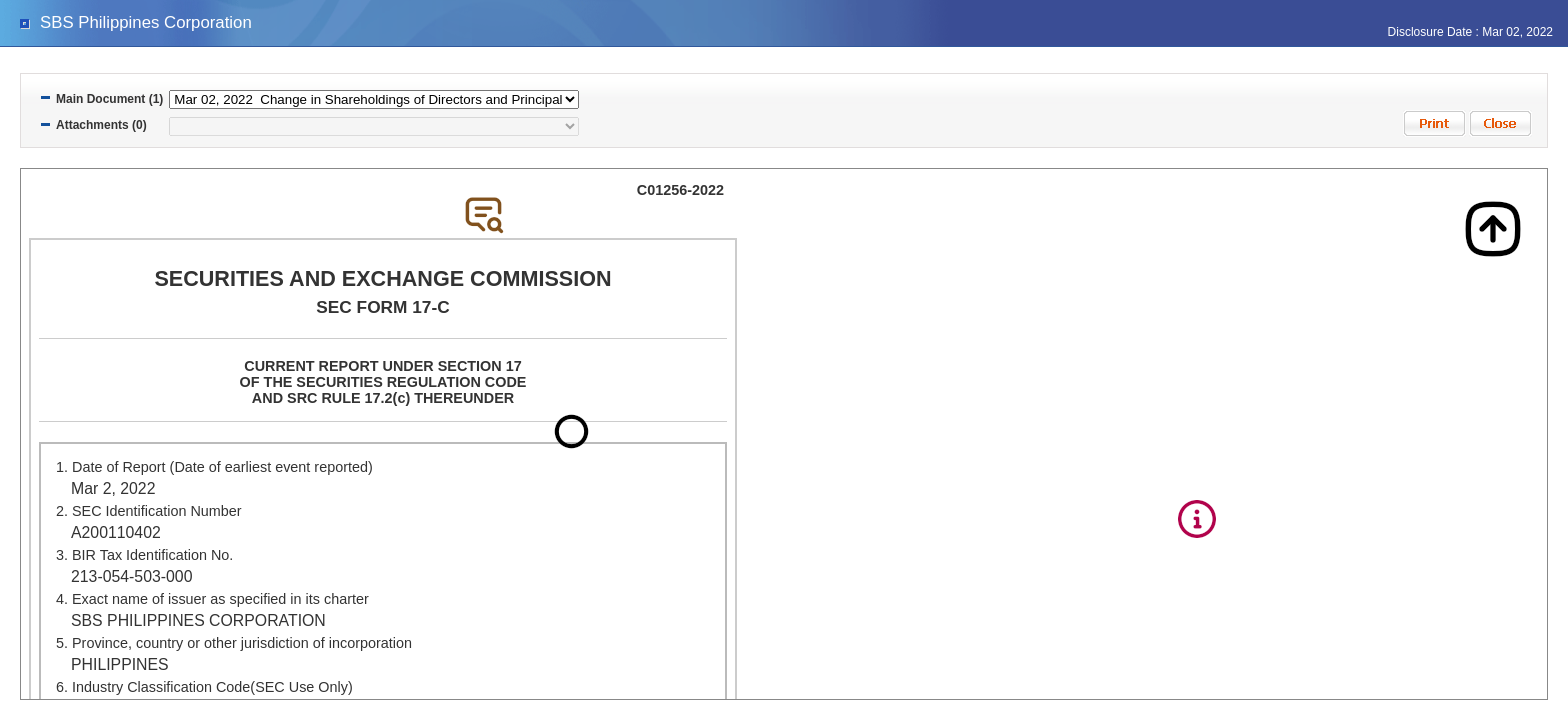 This screenshot has height=720, width=1568. Describe the element at coordinates (1197, 519) in the screenshot. I see `view more information or details` at that location.